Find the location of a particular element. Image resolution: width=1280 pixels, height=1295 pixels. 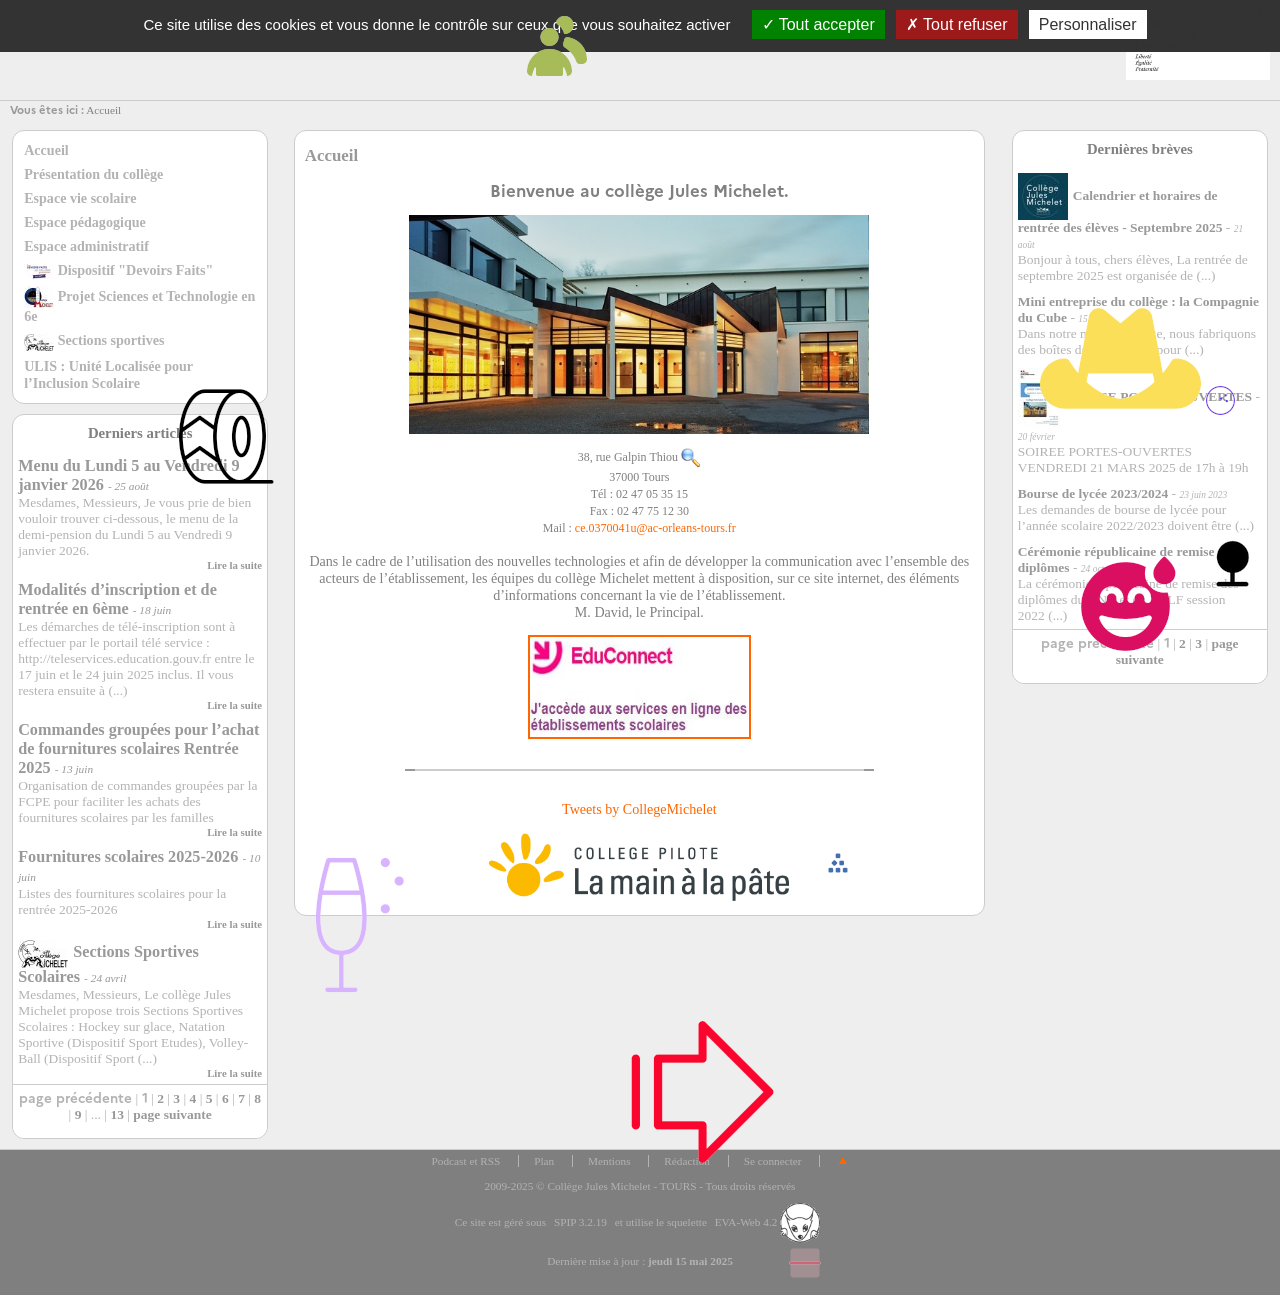

view tire information or status is located at coordinates (222, 436).